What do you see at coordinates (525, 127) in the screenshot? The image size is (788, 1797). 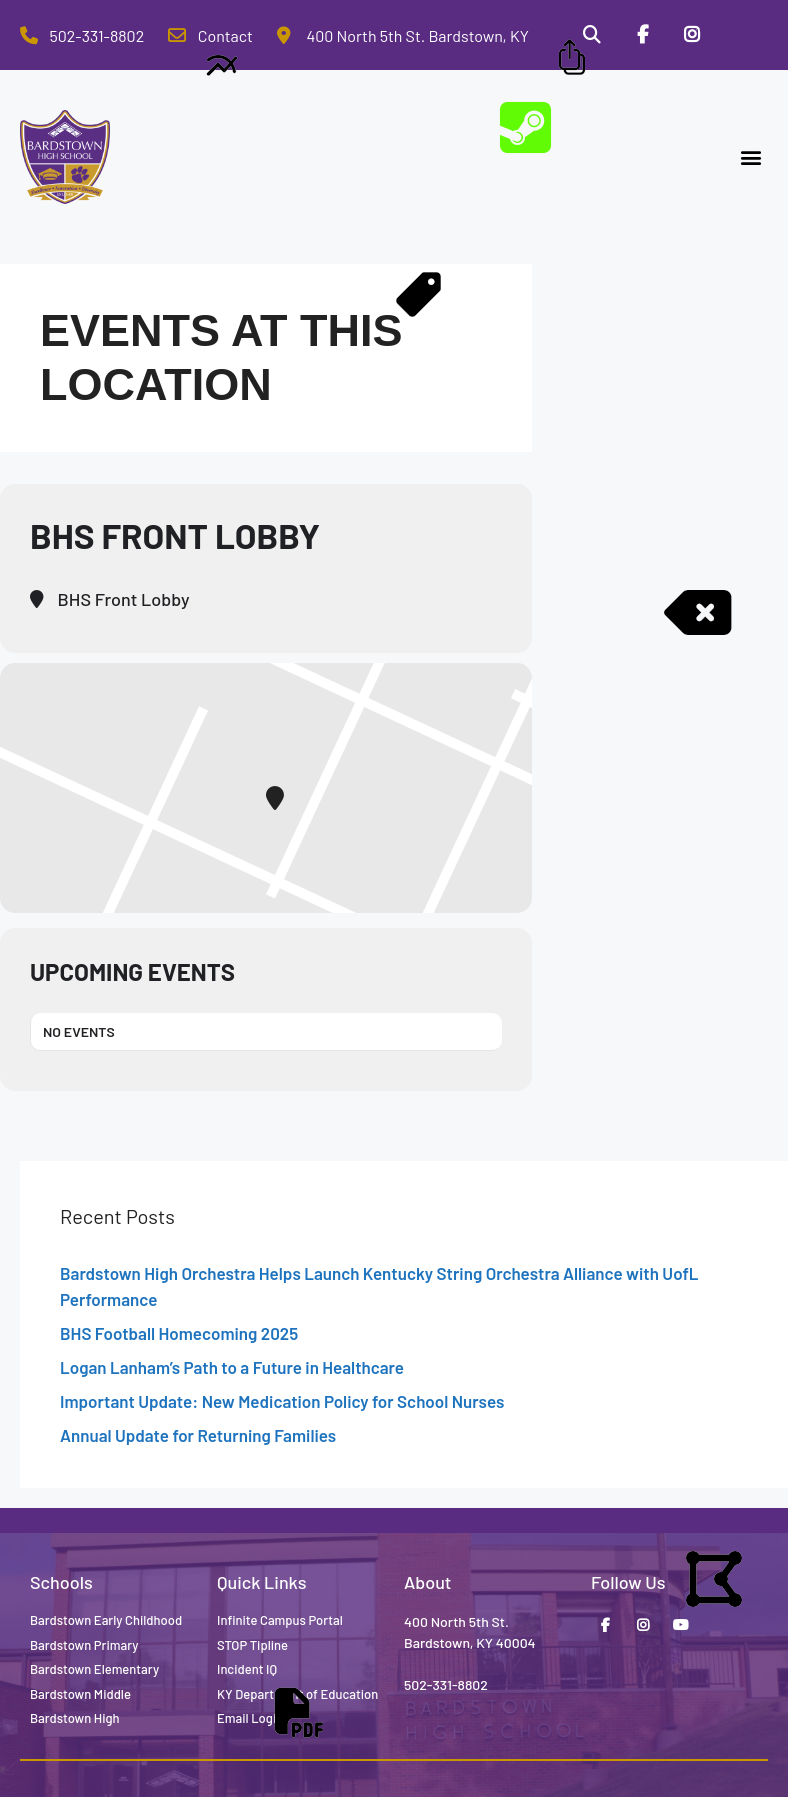 I see `open Steam application` at bounding box center [525, 127].